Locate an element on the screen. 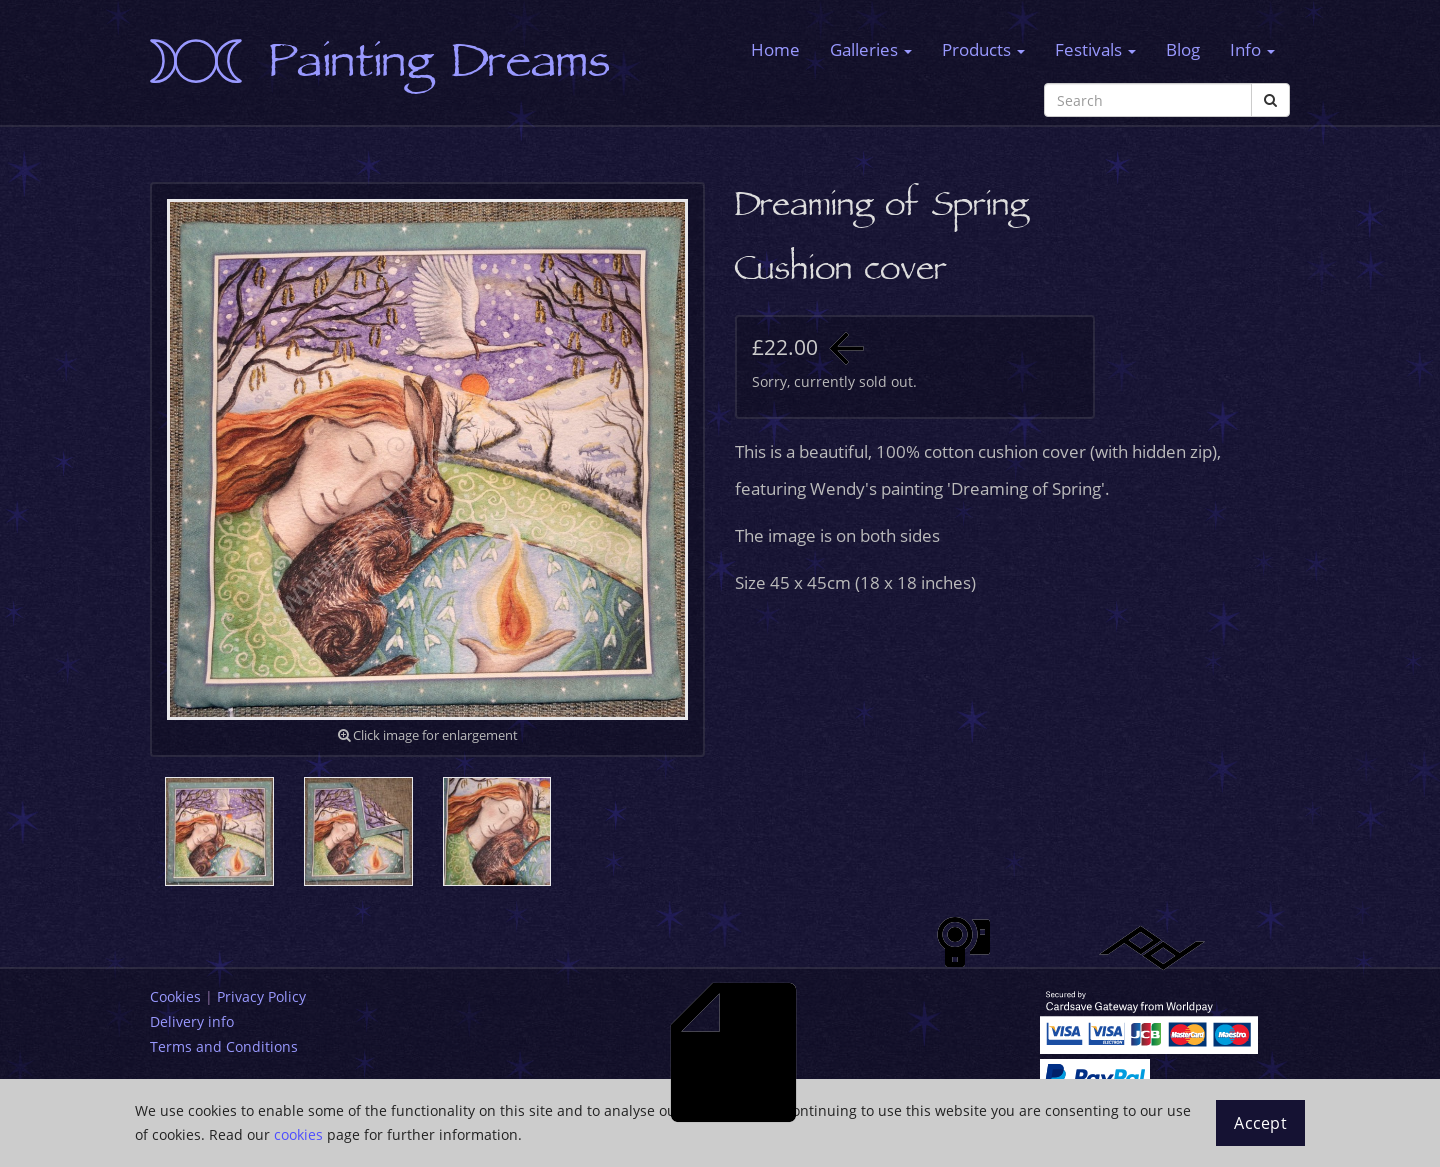  access DV camcorder or digital video settings is located at coordinates (965, 942).